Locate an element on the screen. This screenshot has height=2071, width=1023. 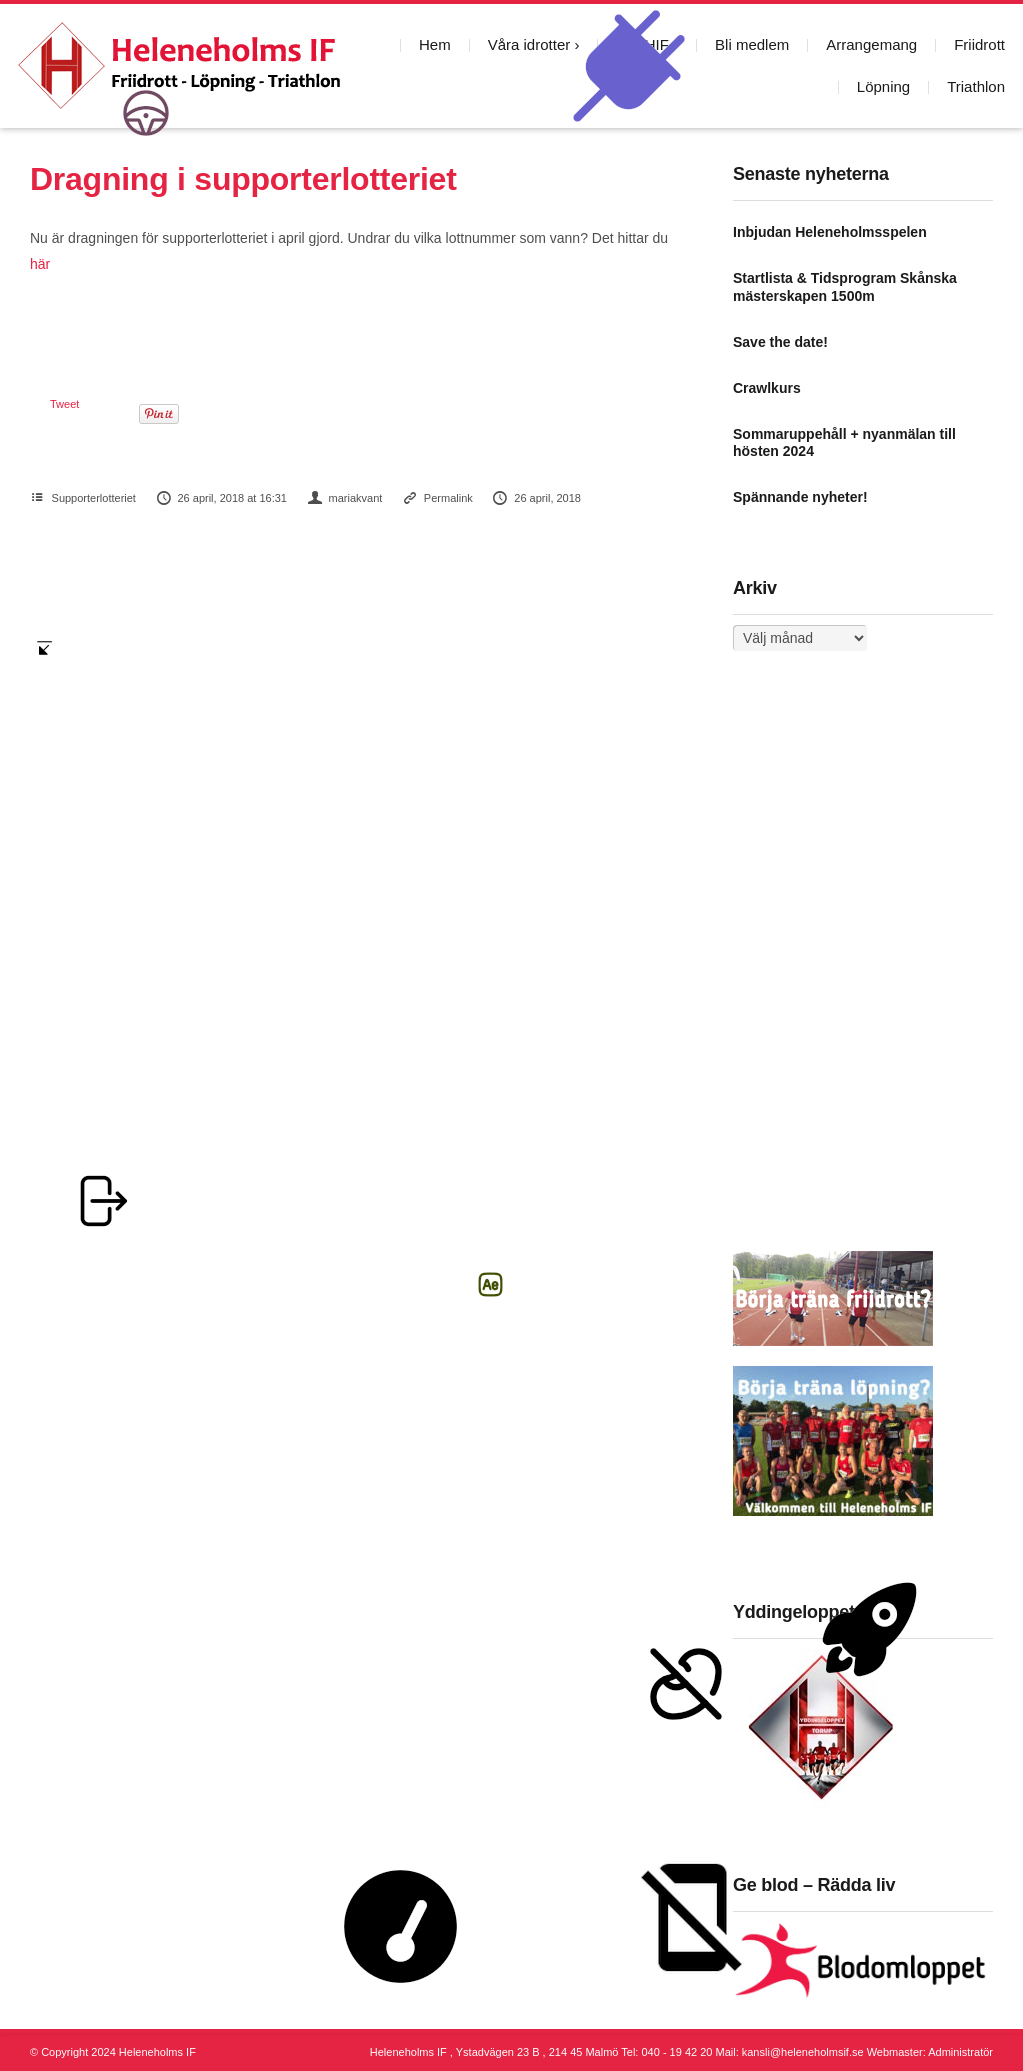
indicates item contains no beans or is bean-free is located at coordinates (686, 1684).